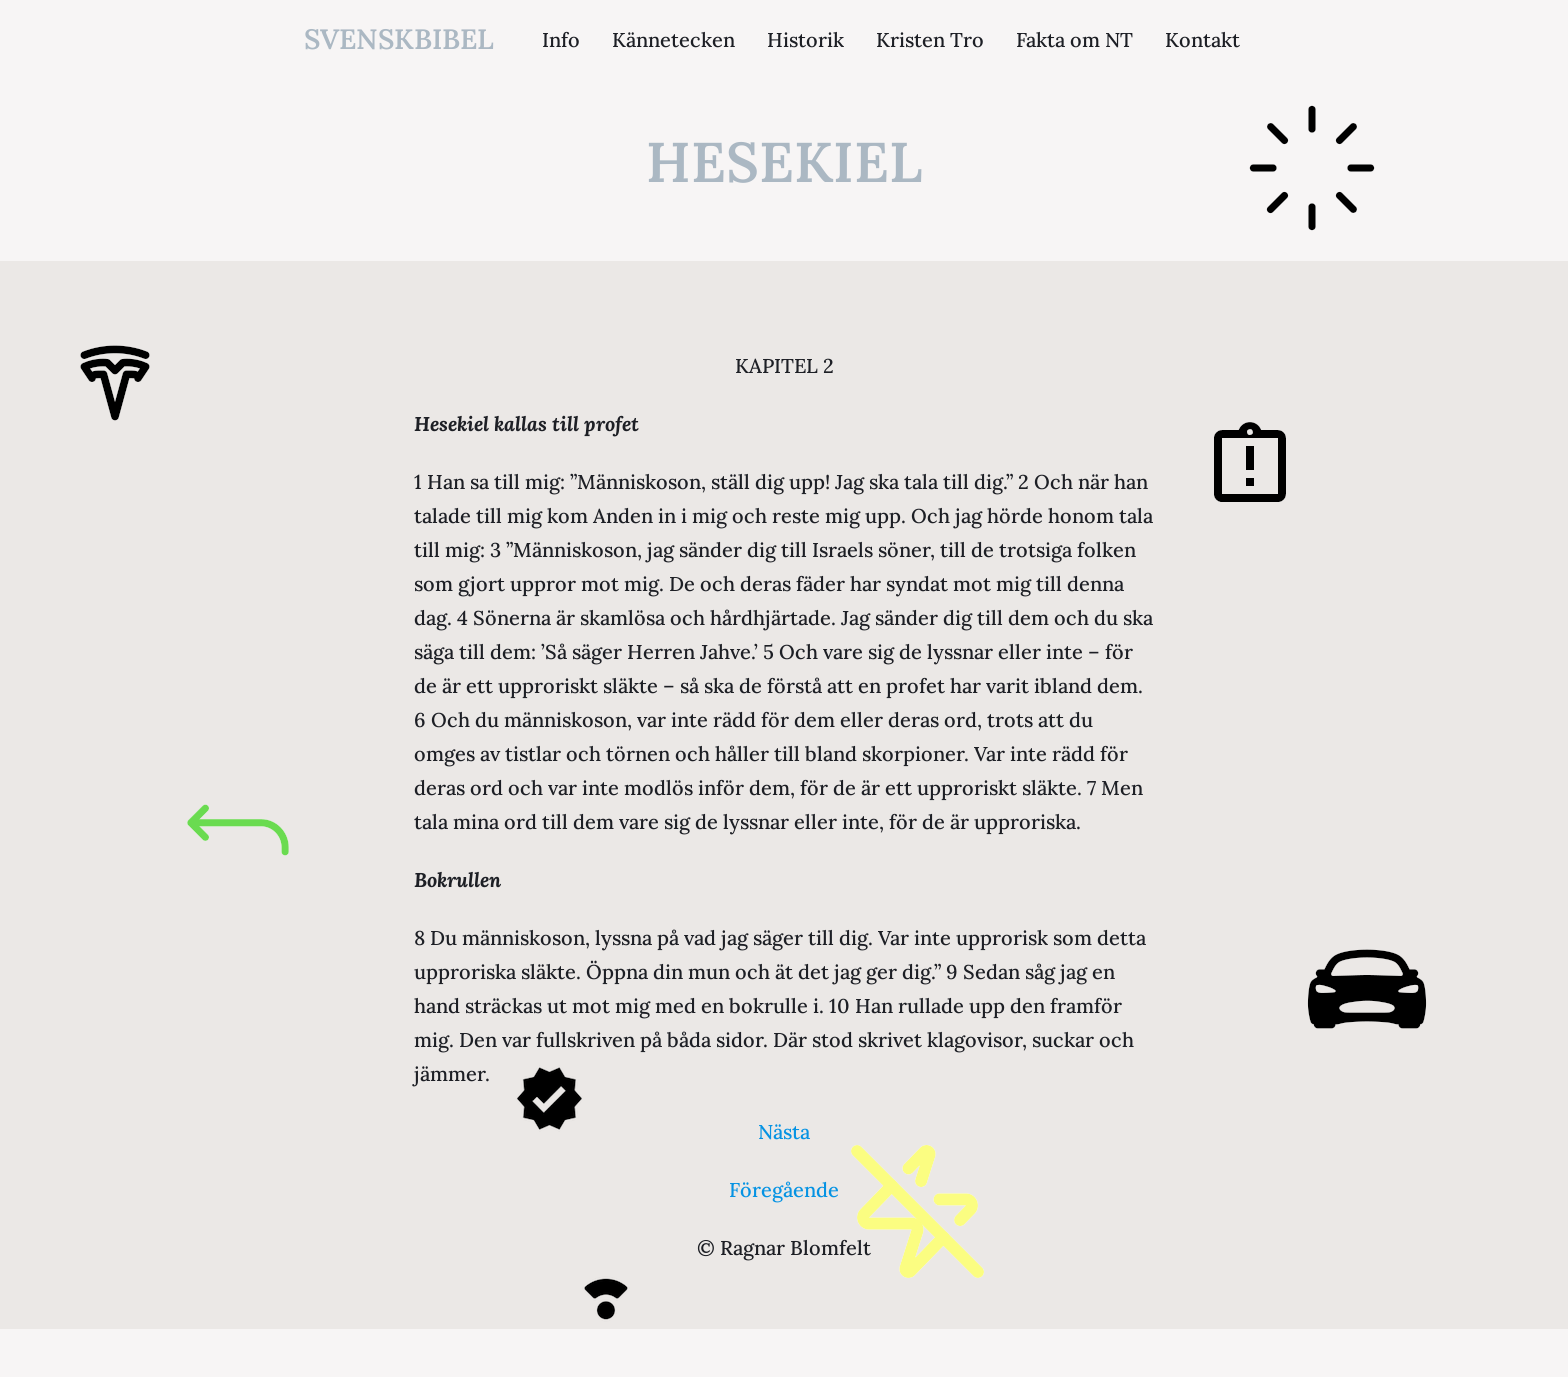  I want to click on go back to the previous screen, so click(238, 830).